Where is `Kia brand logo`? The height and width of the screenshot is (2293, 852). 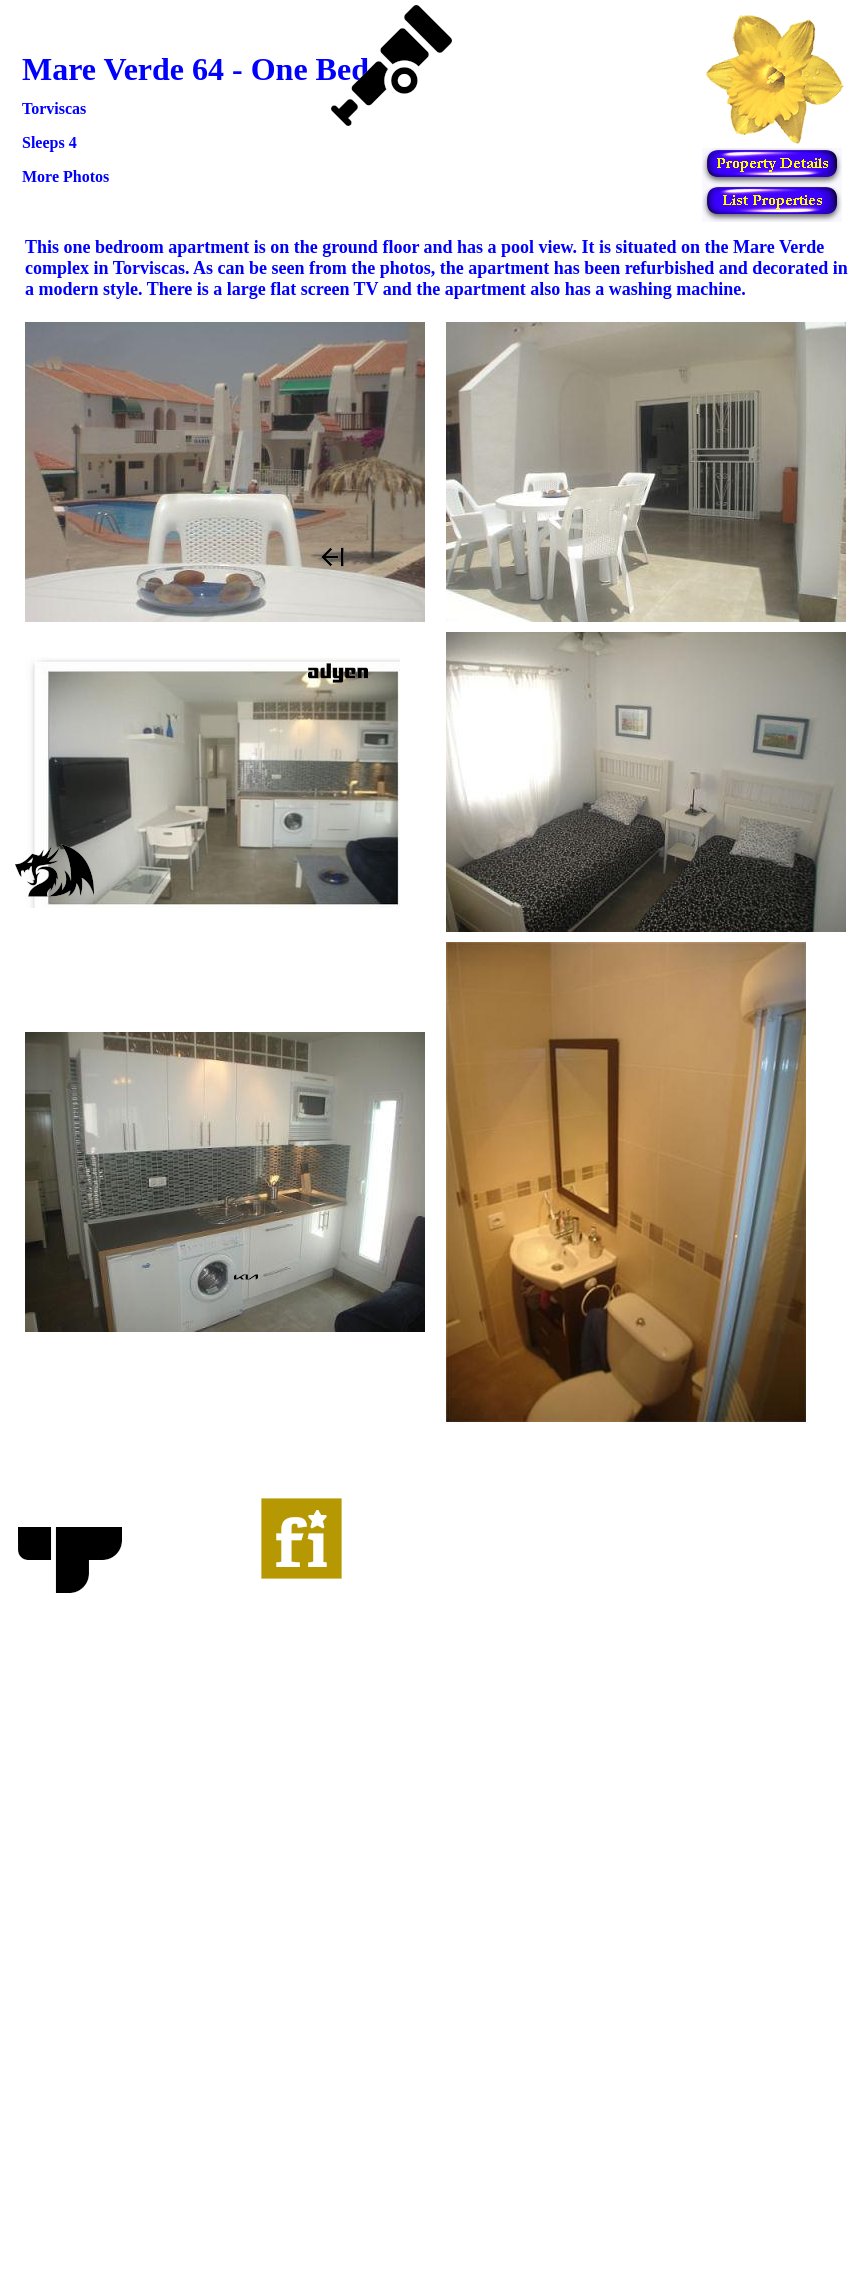 Kia brand logo is located at coordinates (246, 1277).